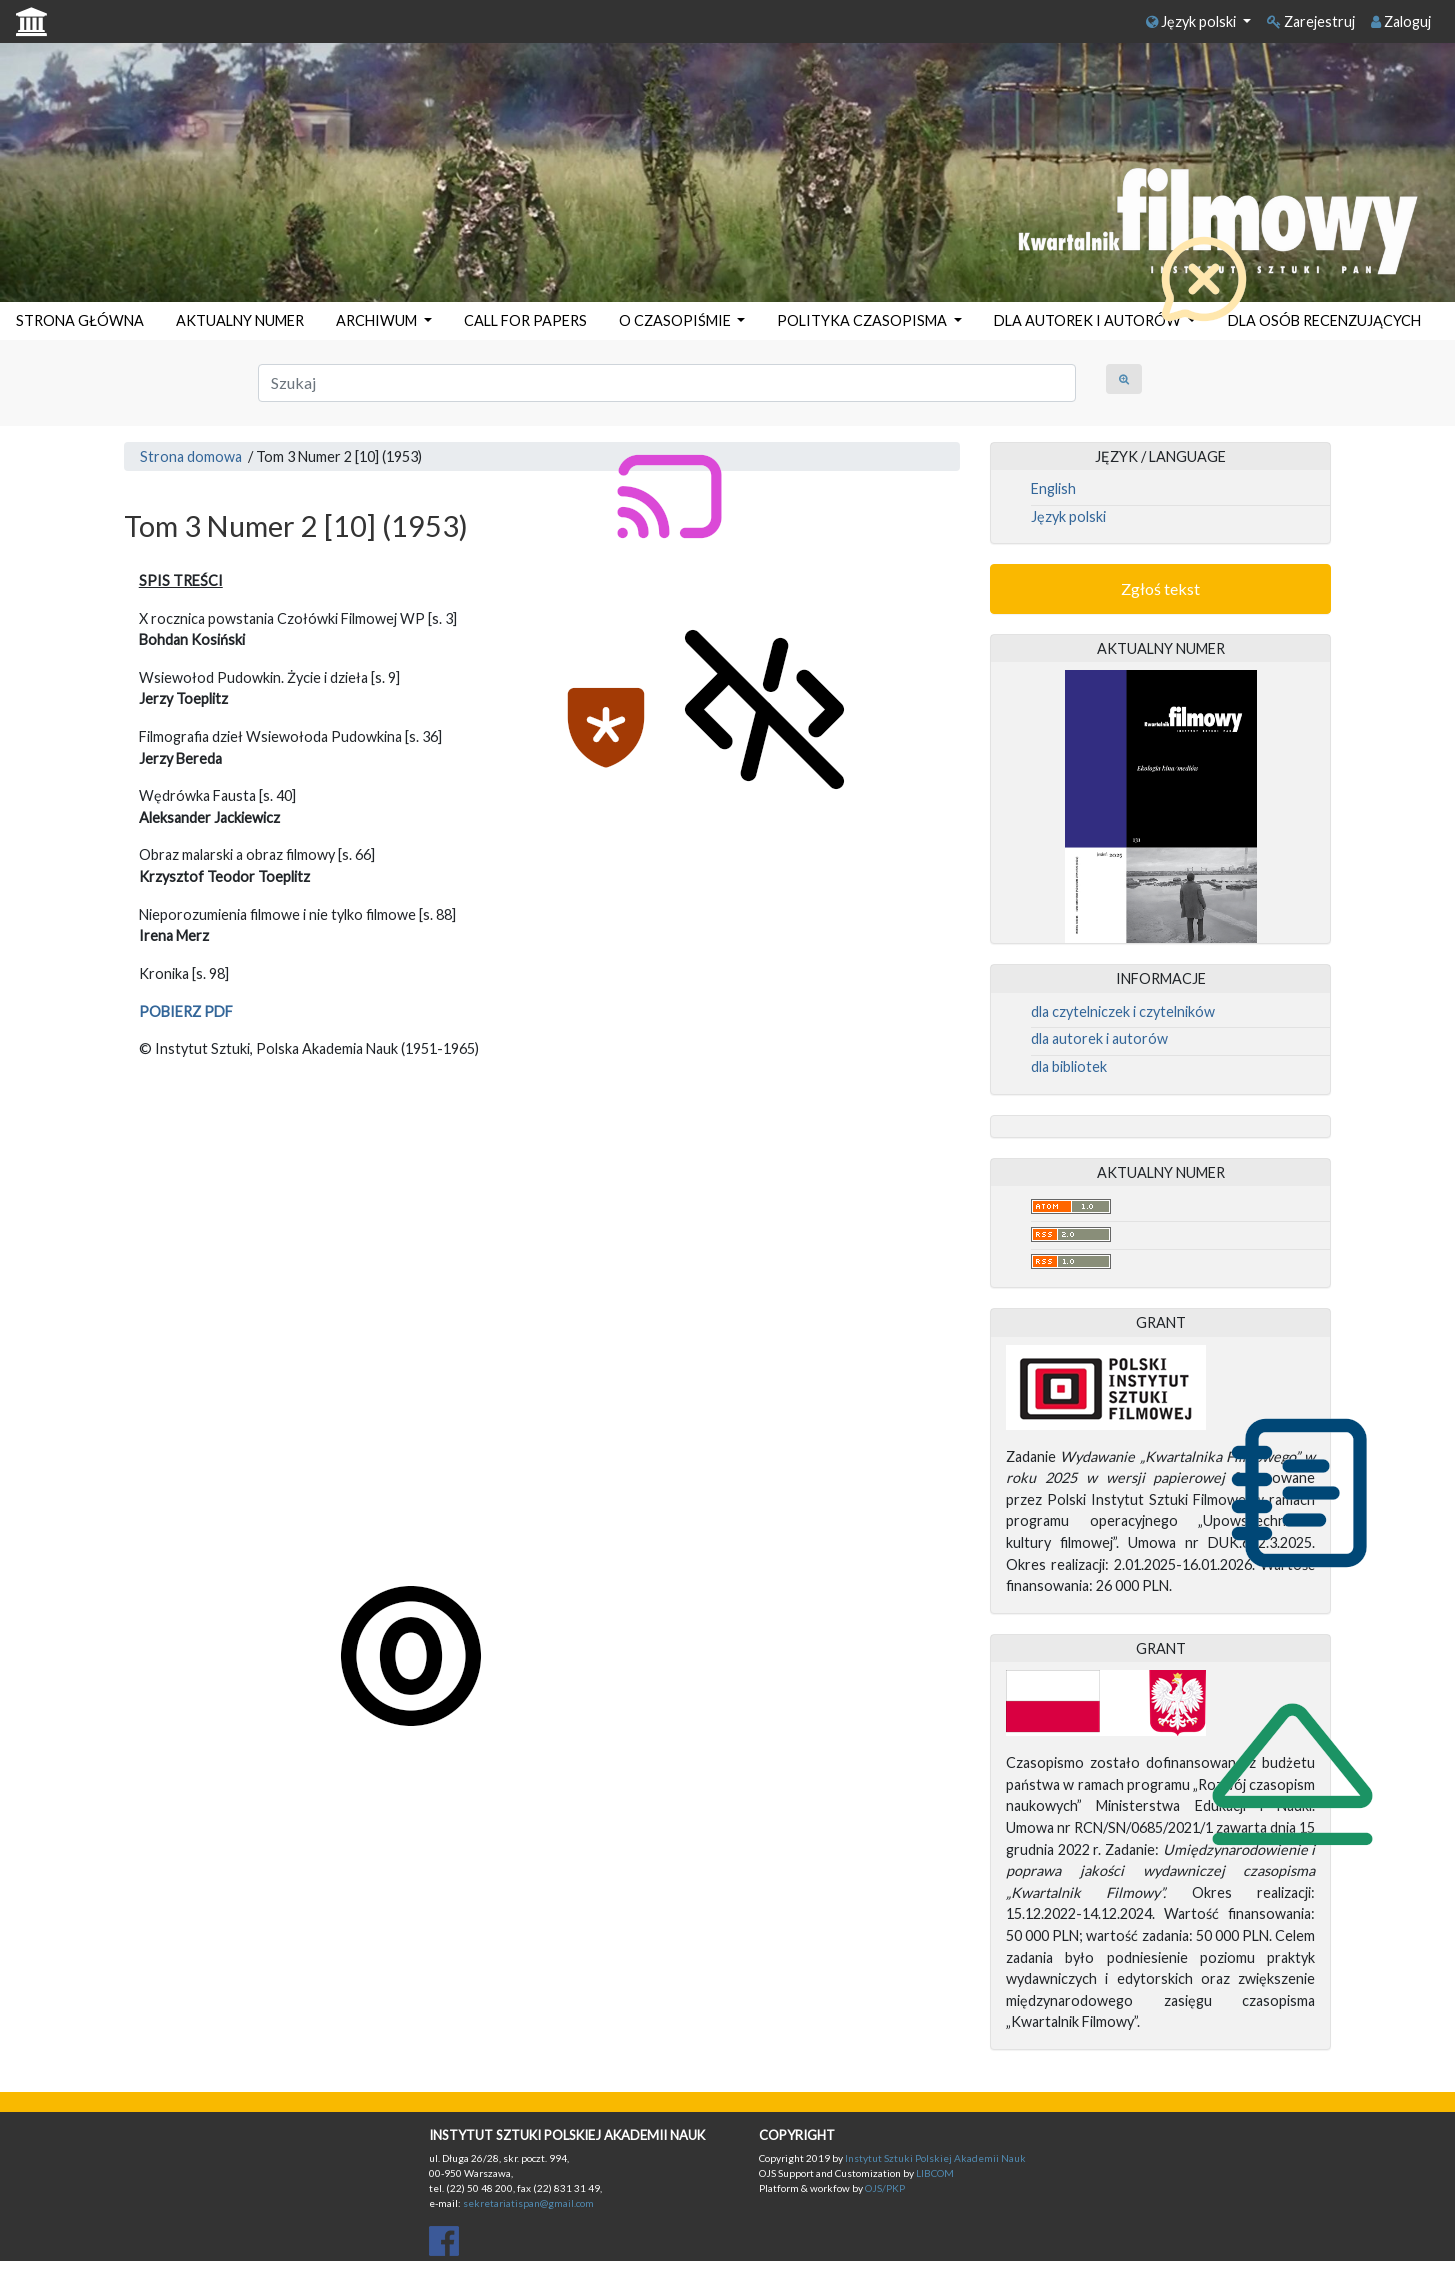 Image resolution: width=1455 pixels, height=2280 pixels. I want to click on cast your screen to a nearby device, so click(669, 496).